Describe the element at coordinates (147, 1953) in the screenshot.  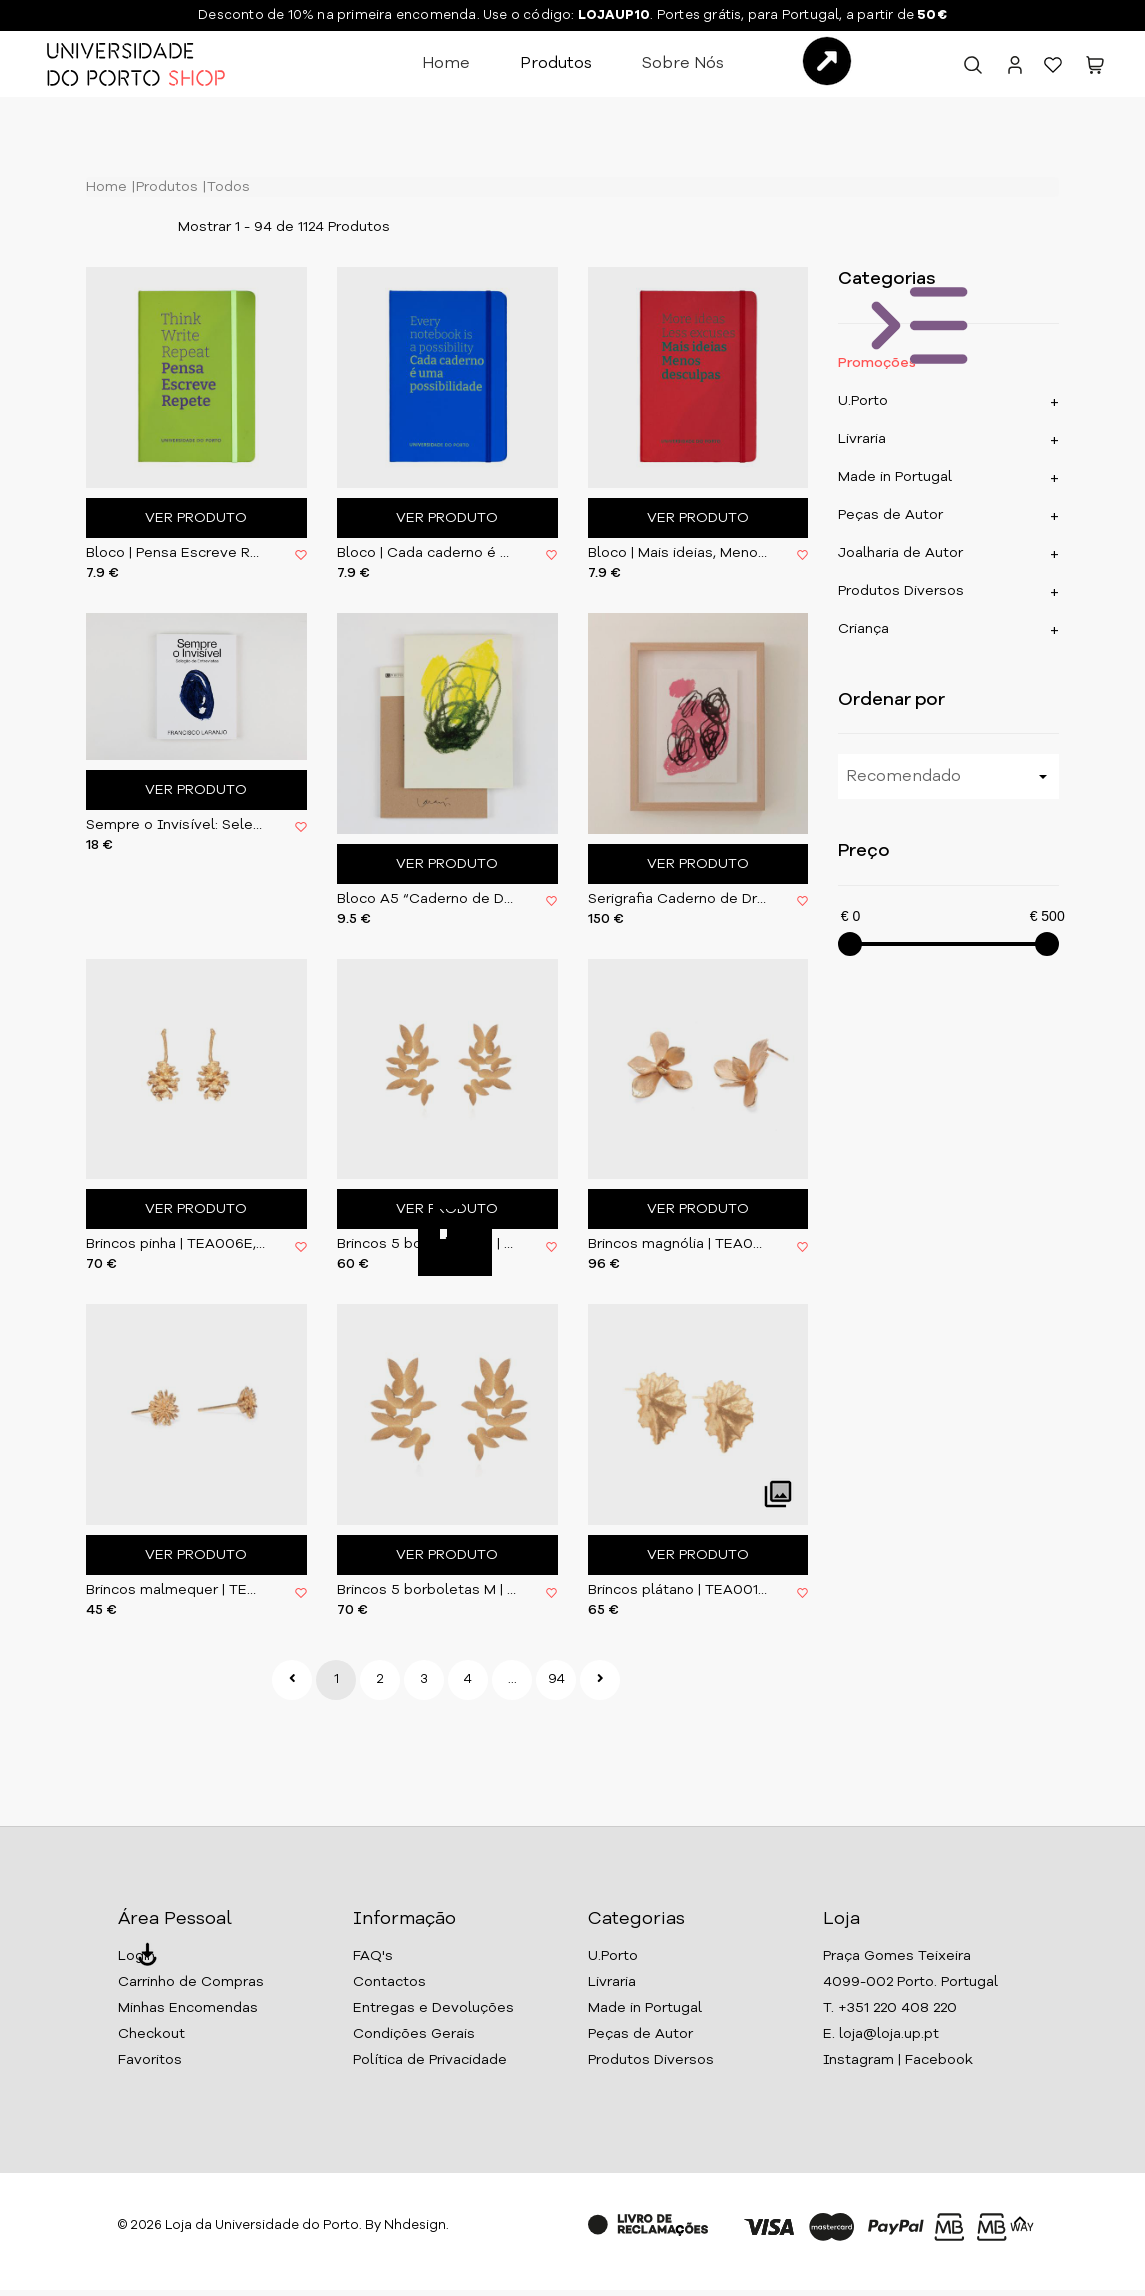
I see `download content to device` at that location.